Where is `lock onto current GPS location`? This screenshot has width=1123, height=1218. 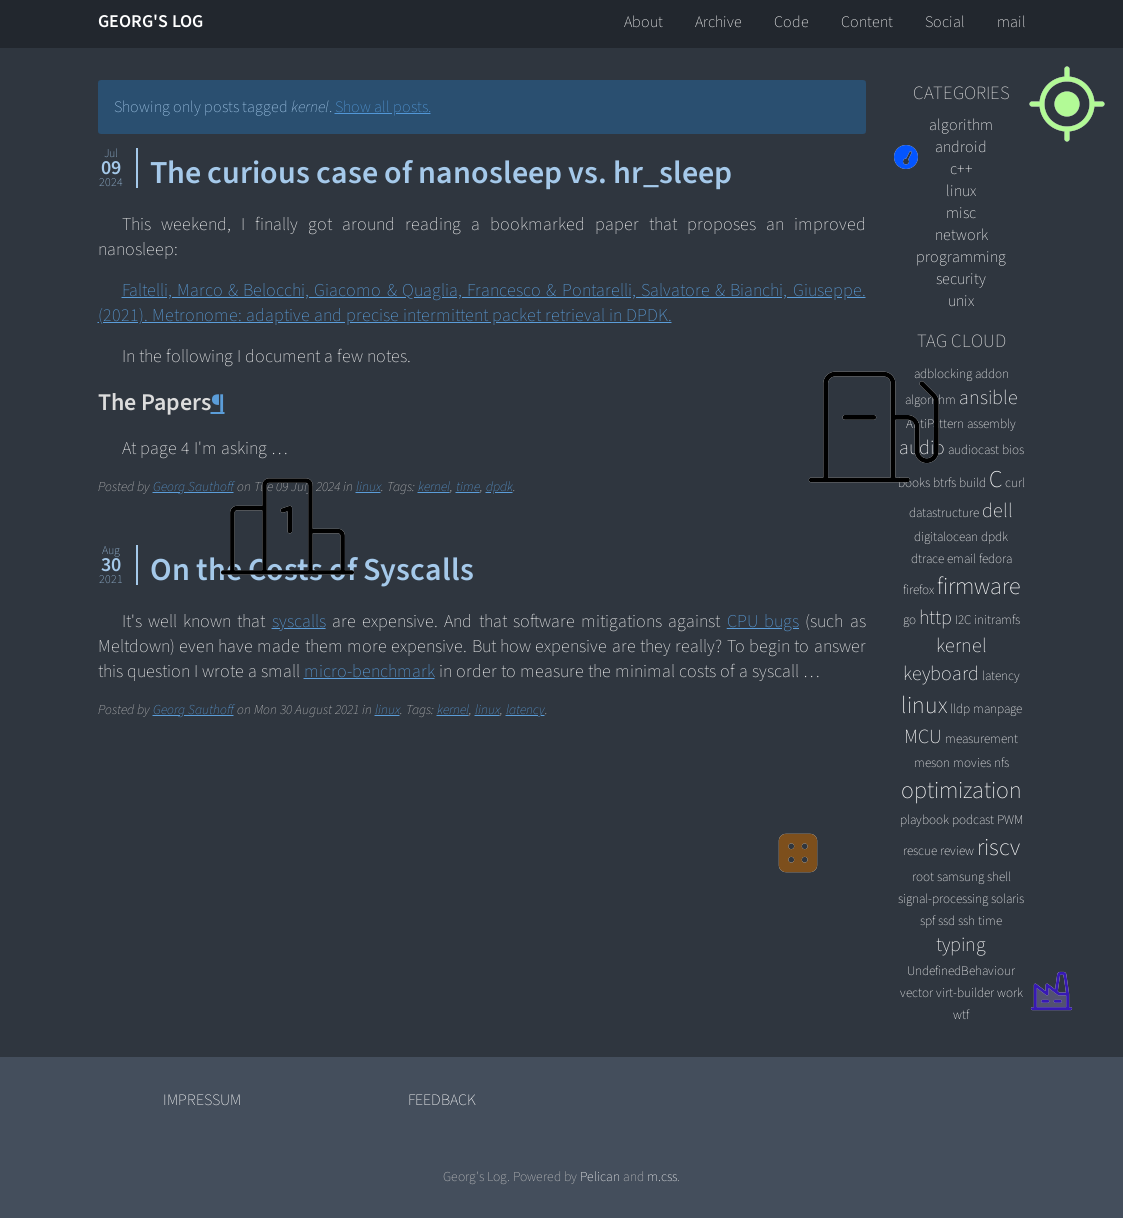
lock onto current GPS location is located at coordinates (1067, 104).